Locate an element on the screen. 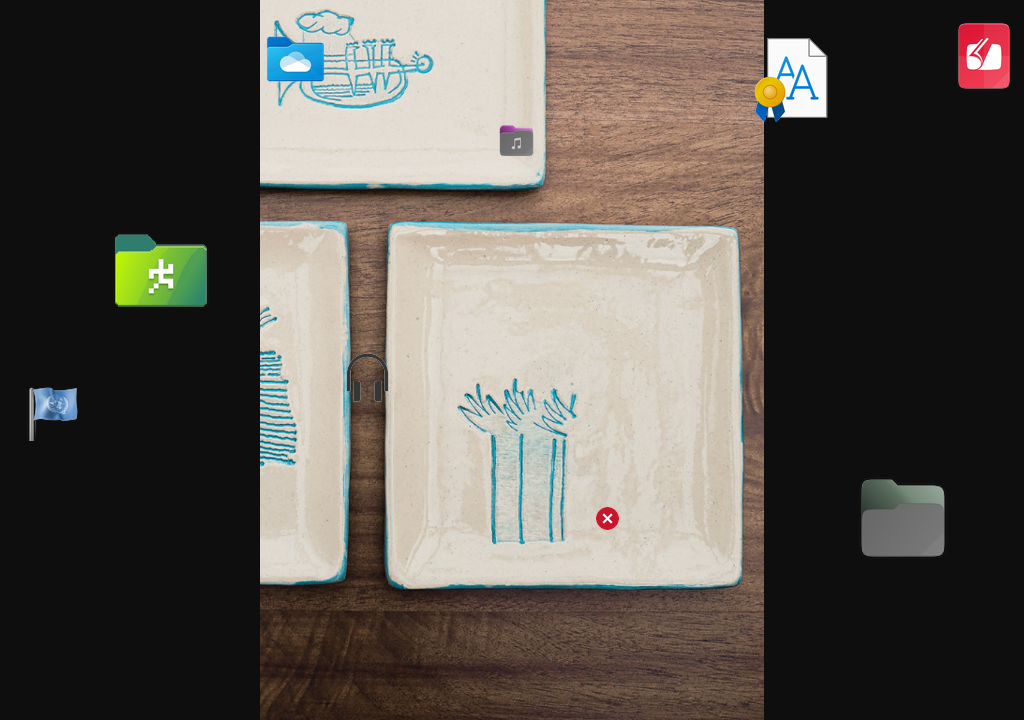  an EPS image file type indicator is located at coordinates (984, 56).